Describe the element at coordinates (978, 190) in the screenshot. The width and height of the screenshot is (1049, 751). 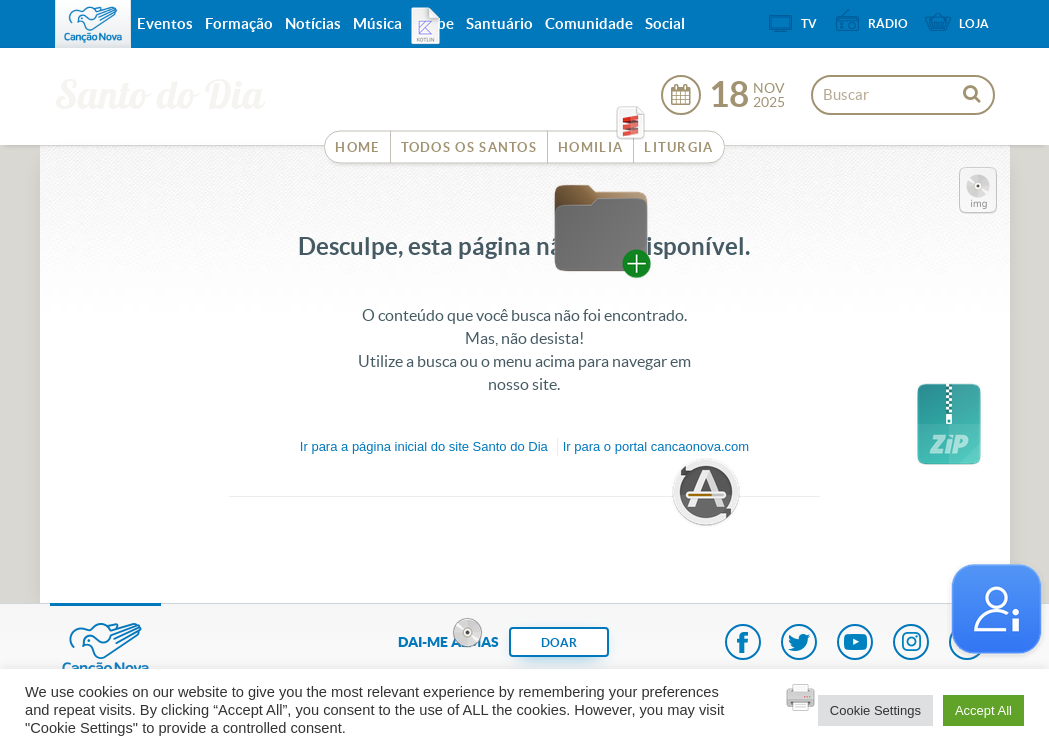
I see `raw disk image file type indicator` at that location.